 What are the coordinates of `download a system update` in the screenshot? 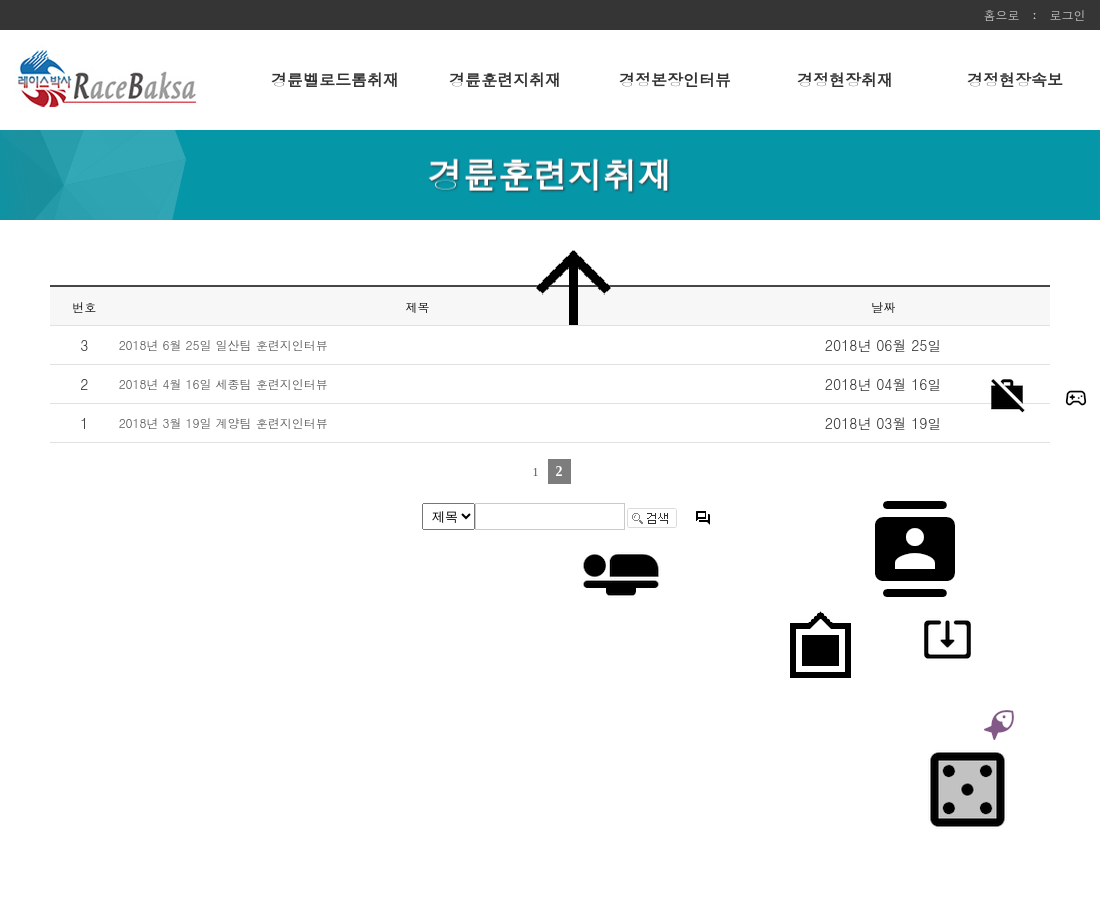 It's located at (947, 639).